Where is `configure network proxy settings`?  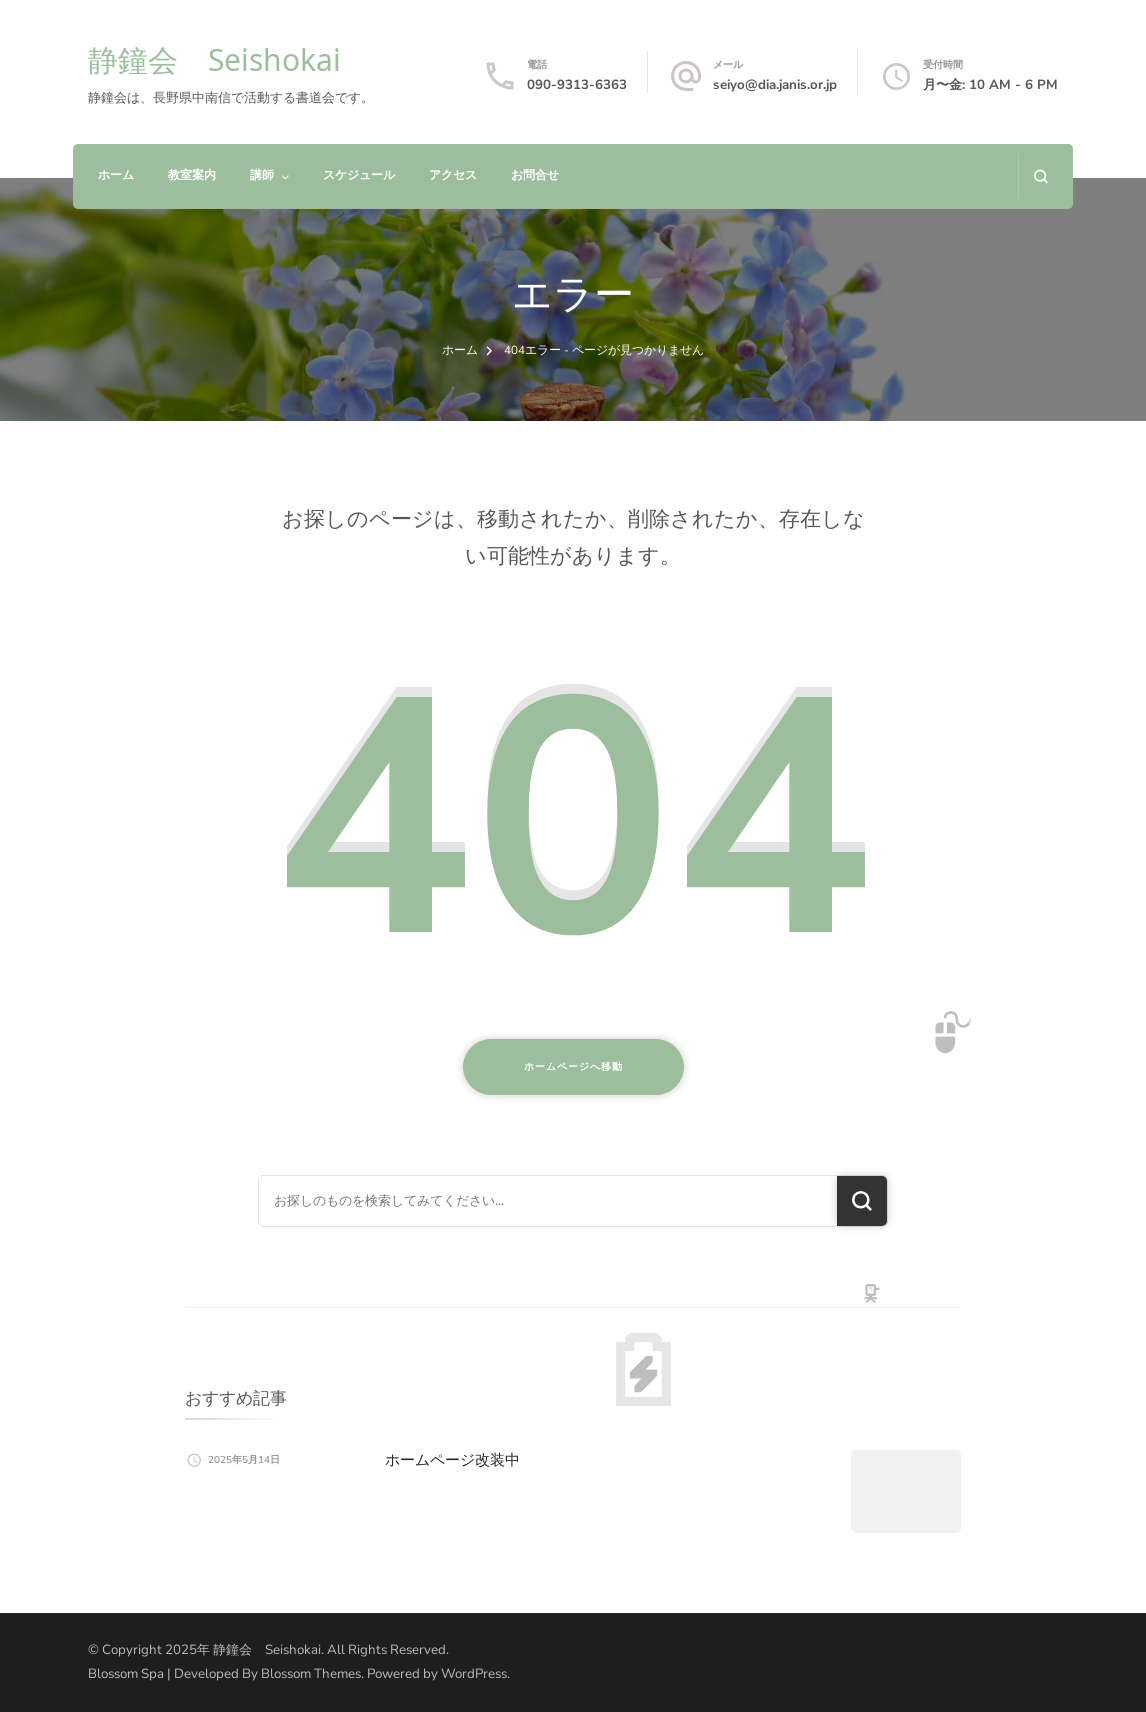
configure network proxy settings is located at coordinates (872, 1293).